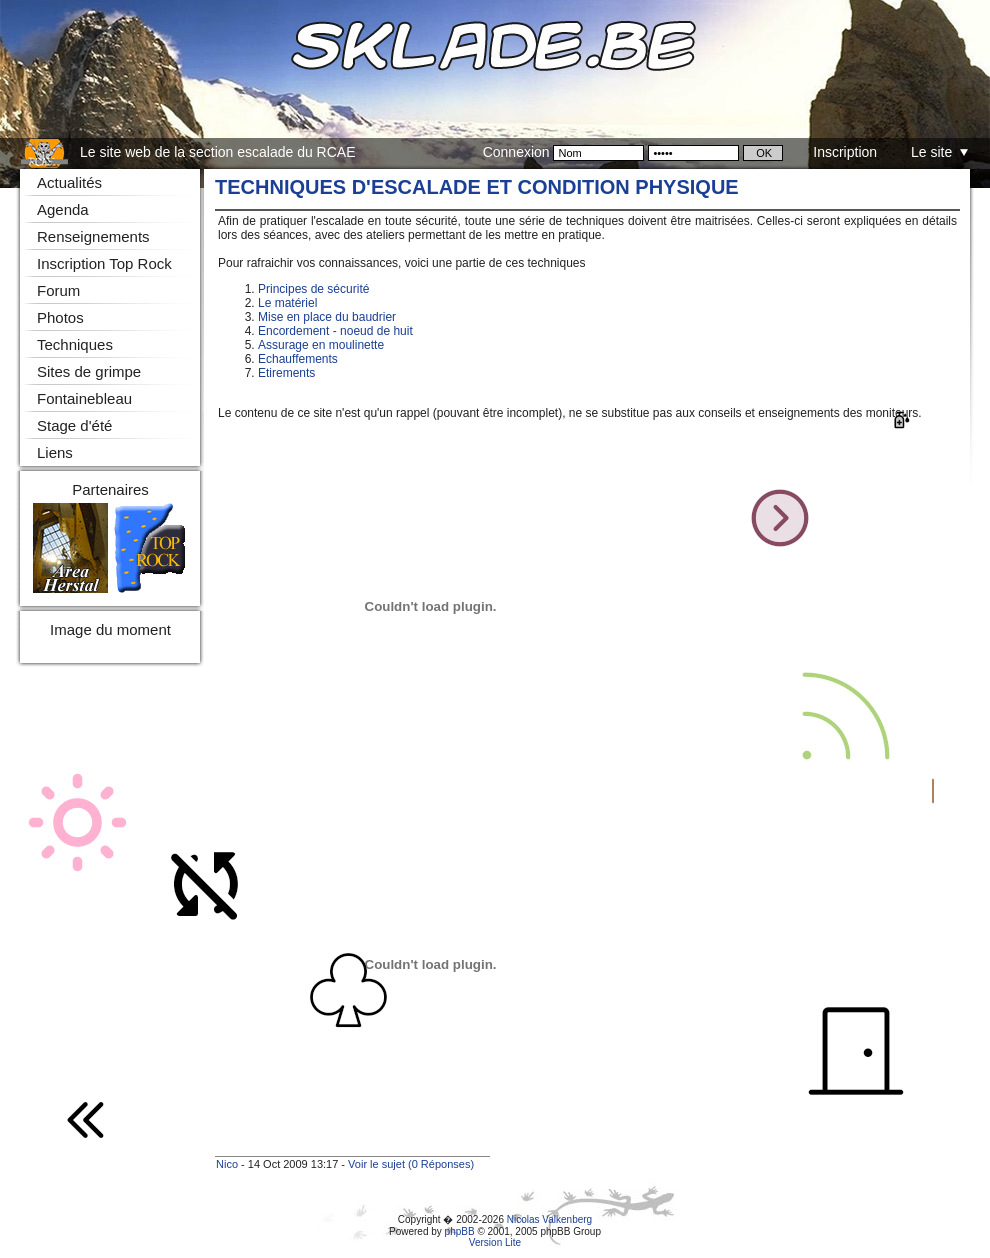  What do you see at coordinates (780, 518) in the screenshot?
I see `go to next item or screen` at bounding box center [780, 518].